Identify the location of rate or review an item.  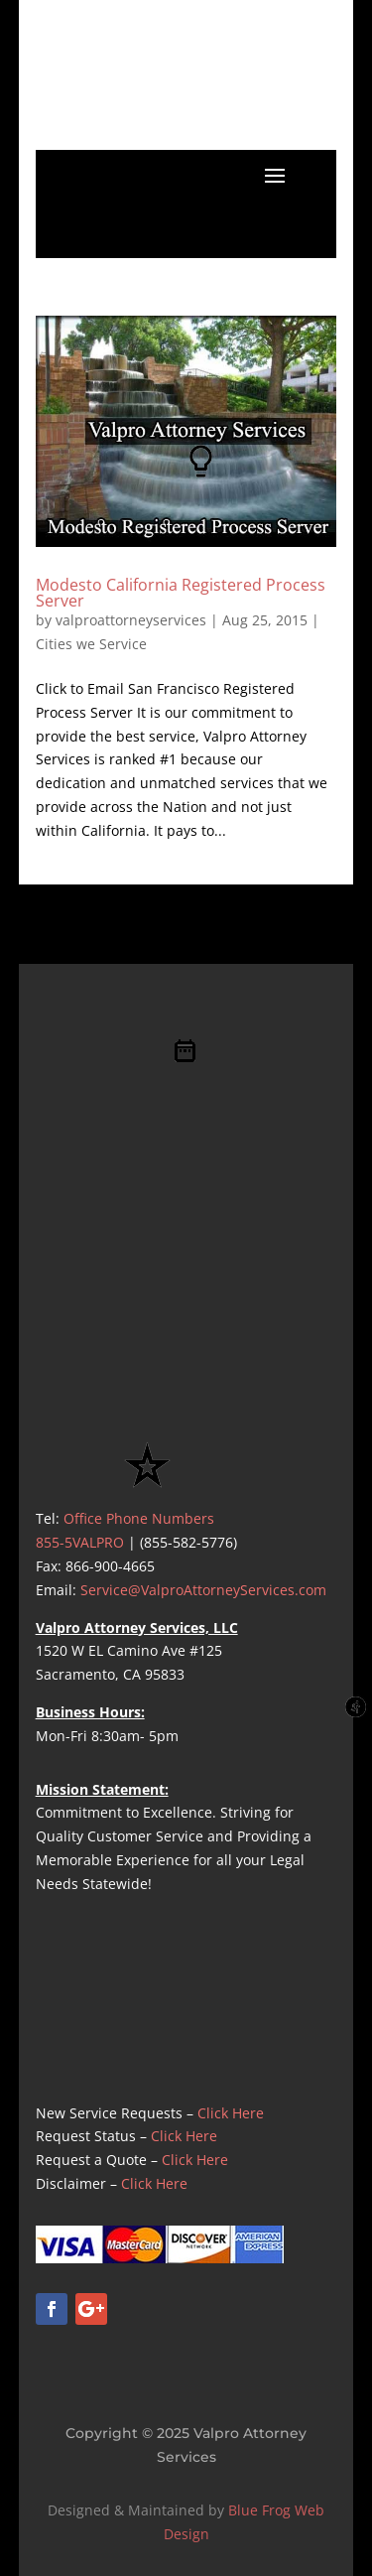
(147, 1464).